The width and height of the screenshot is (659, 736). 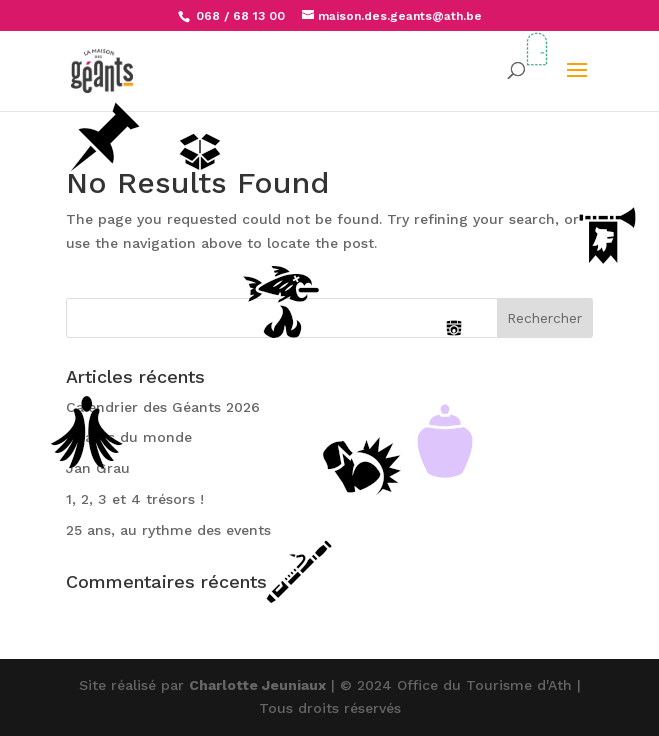 I want to click on announce a new achievement or milestone, so click(x=607, y=235).